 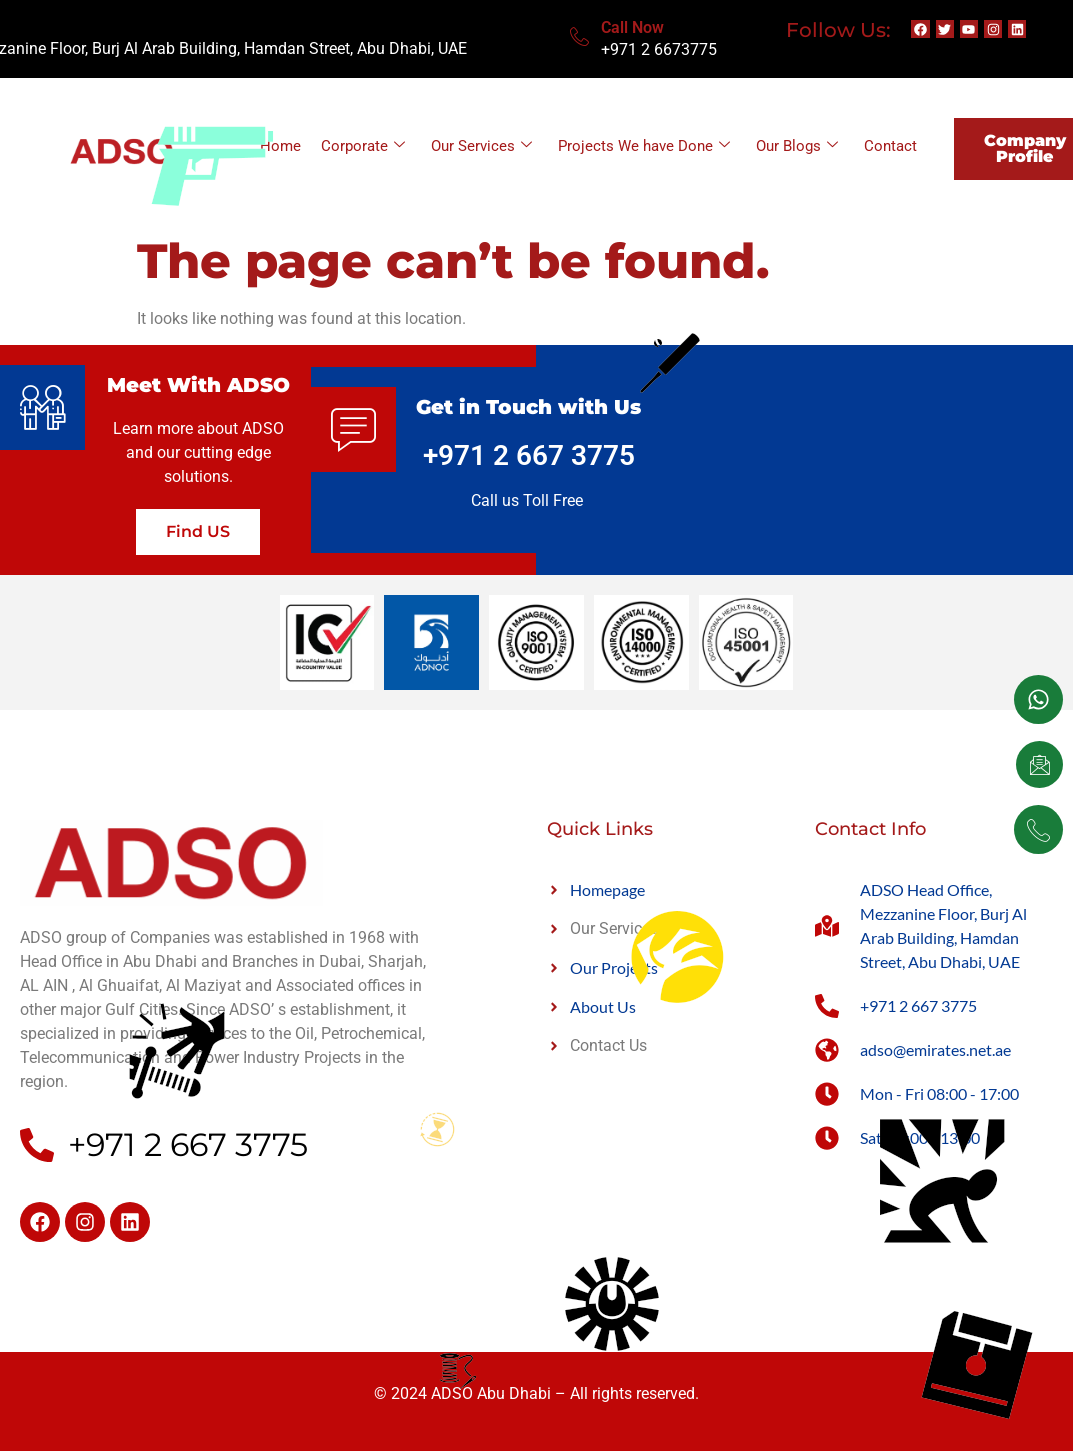 I want to click on drop or release current weapon, so click(x=177, y=1051).